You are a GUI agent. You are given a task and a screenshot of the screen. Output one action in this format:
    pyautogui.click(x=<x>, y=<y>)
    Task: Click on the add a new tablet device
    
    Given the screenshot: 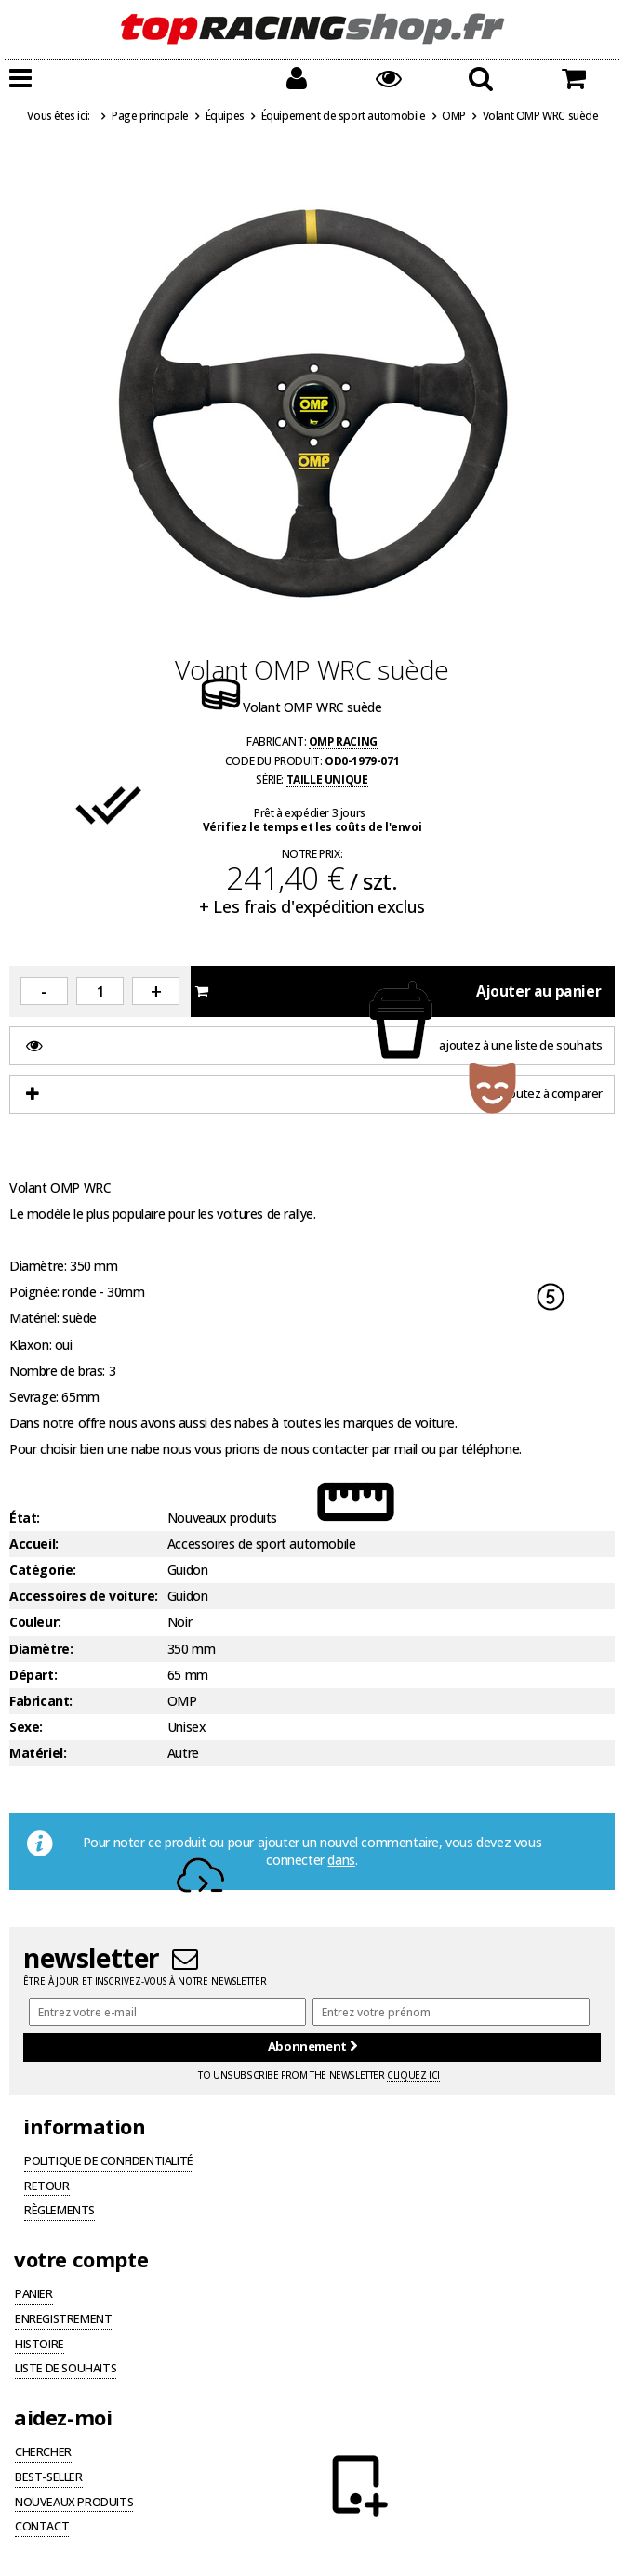 What is the action you would take?
    pyautogui.click(x=355, y=2484)
    